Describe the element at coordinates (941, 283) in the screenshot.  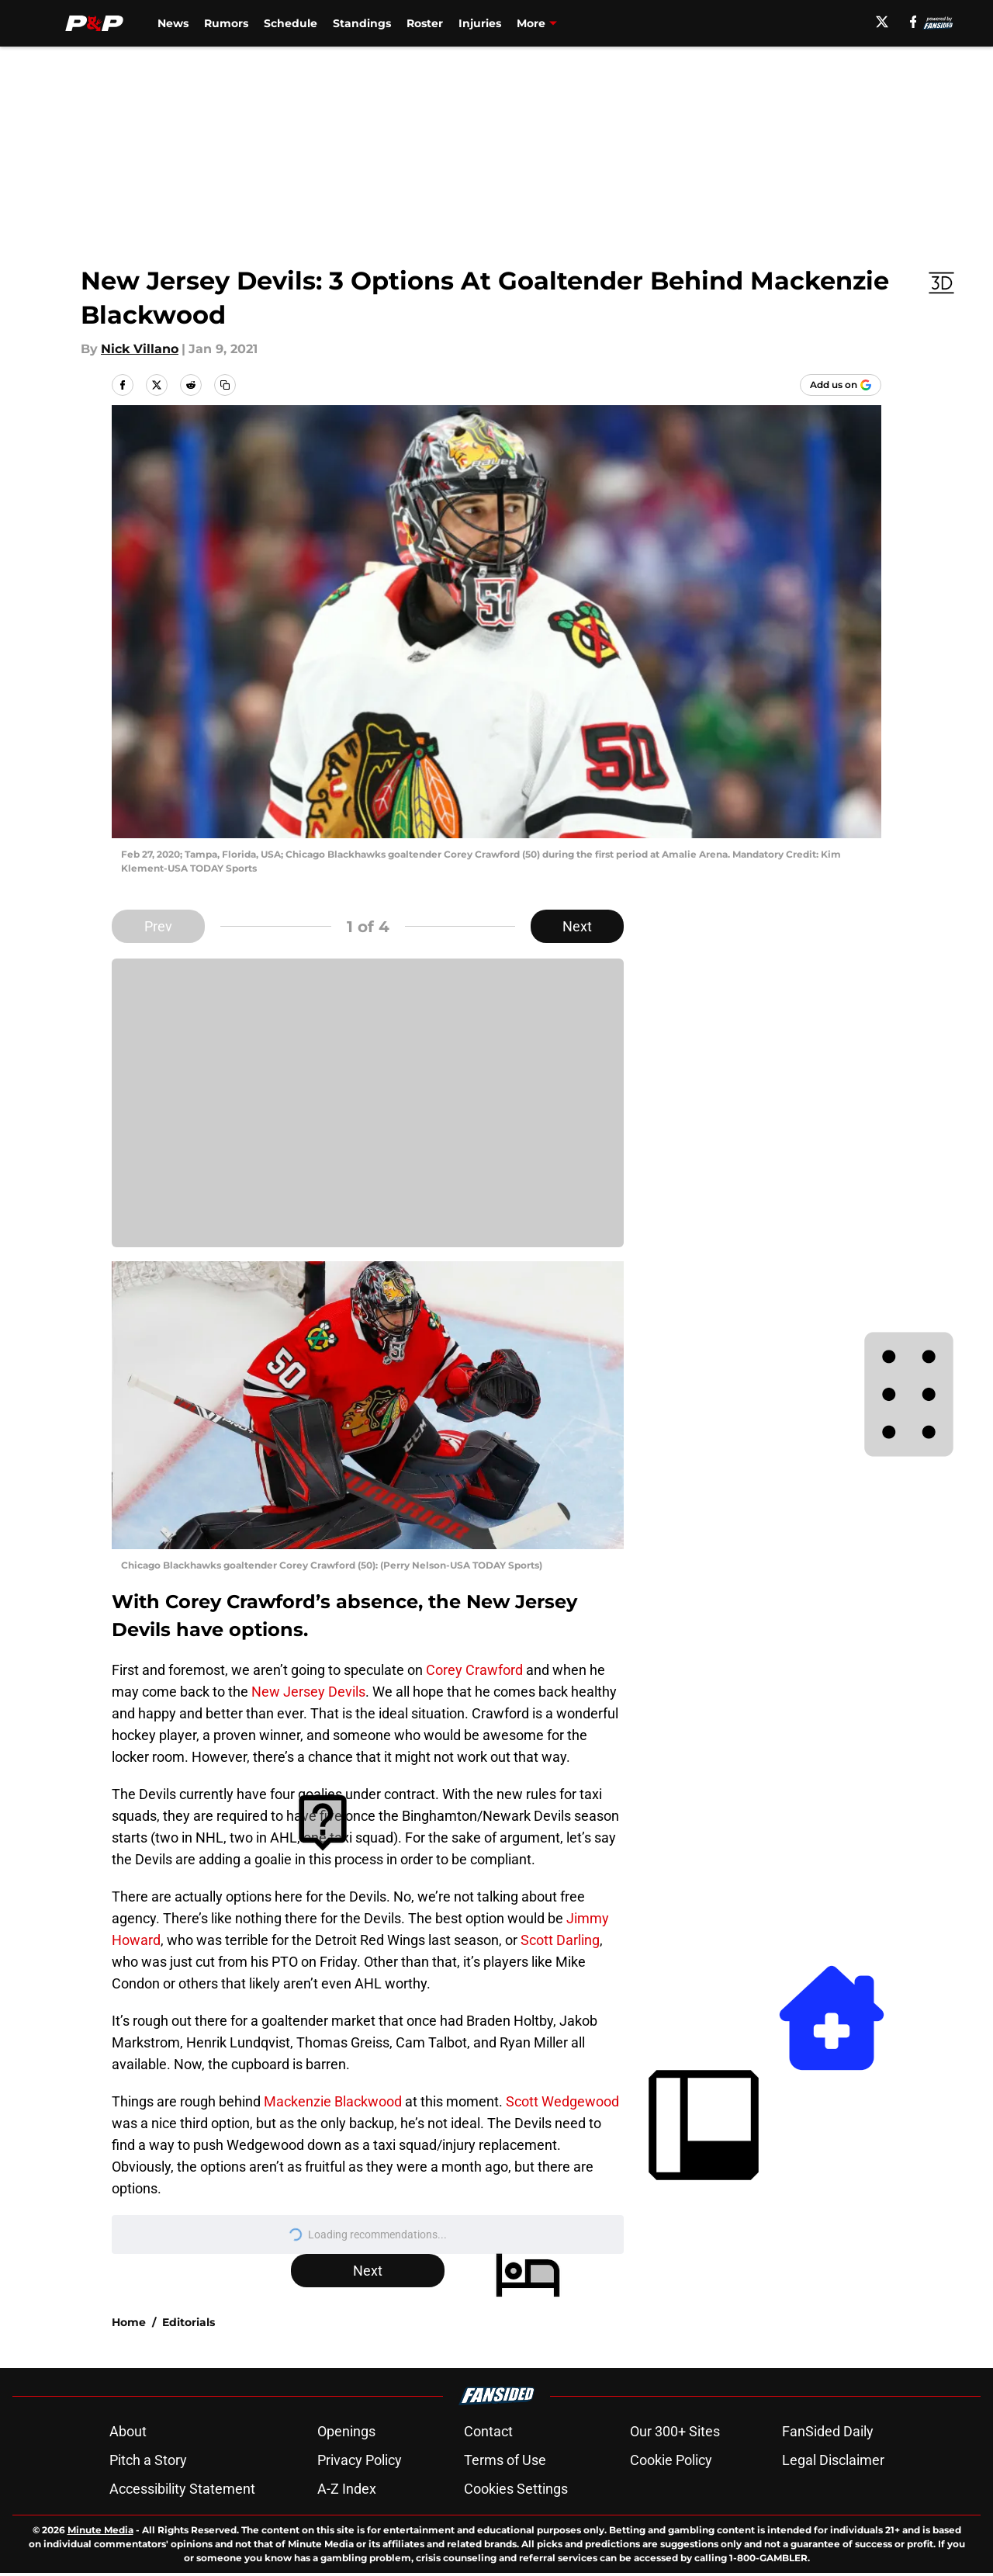
I see `switch to 3D view mode` at that location.